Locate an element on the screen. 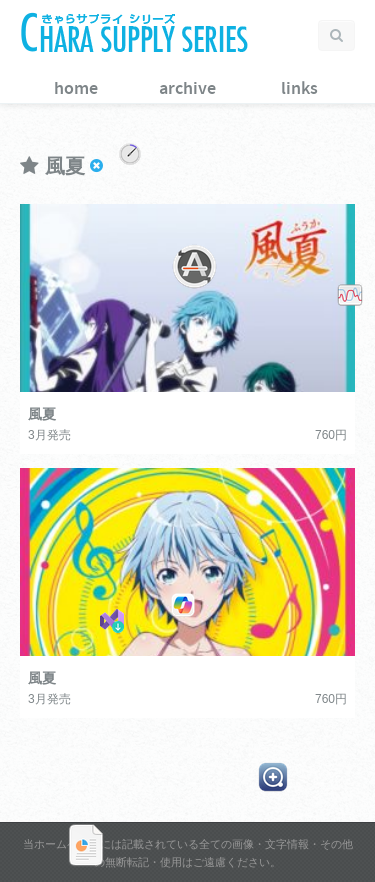 The width and height of the screenshot is (375, 882). open visual studio installer is located at coordinates (112, 621).